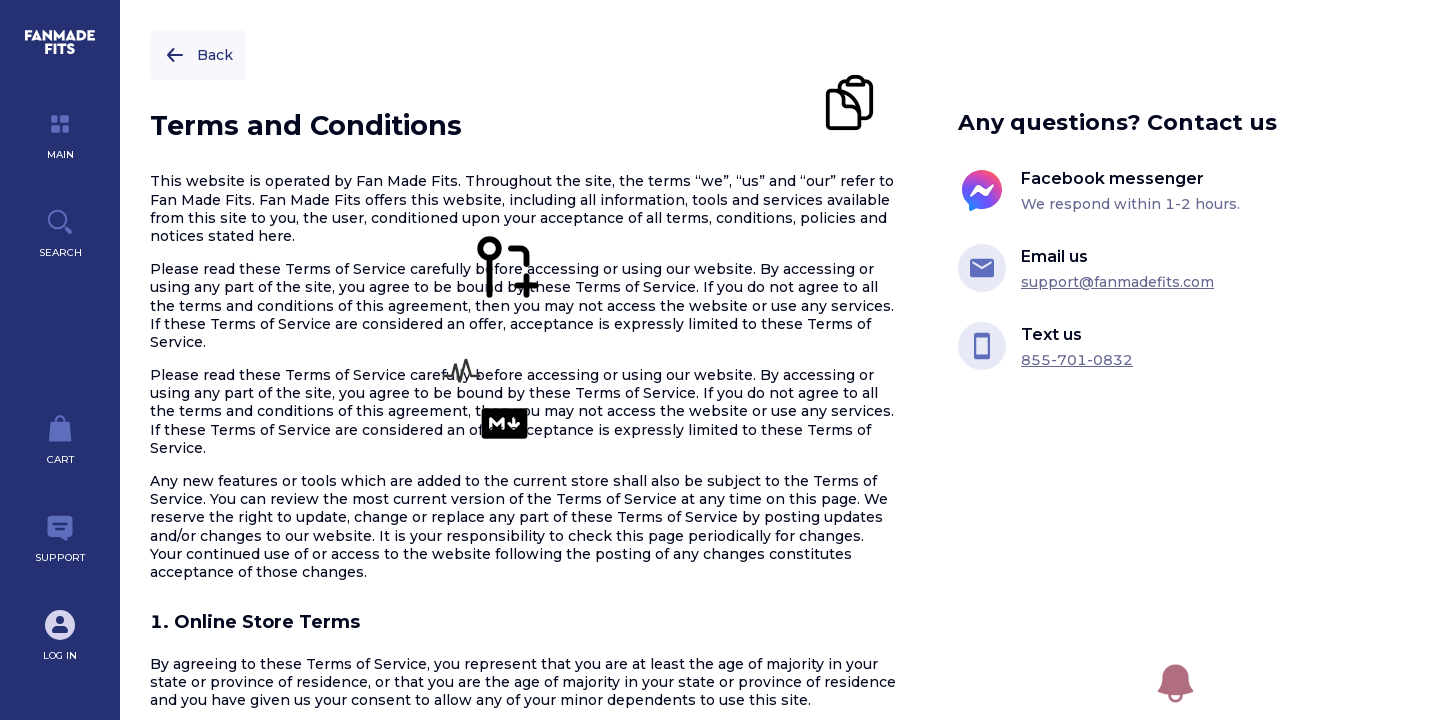  I want to click on indicates markdown formatting is supported, so click(504, 423).